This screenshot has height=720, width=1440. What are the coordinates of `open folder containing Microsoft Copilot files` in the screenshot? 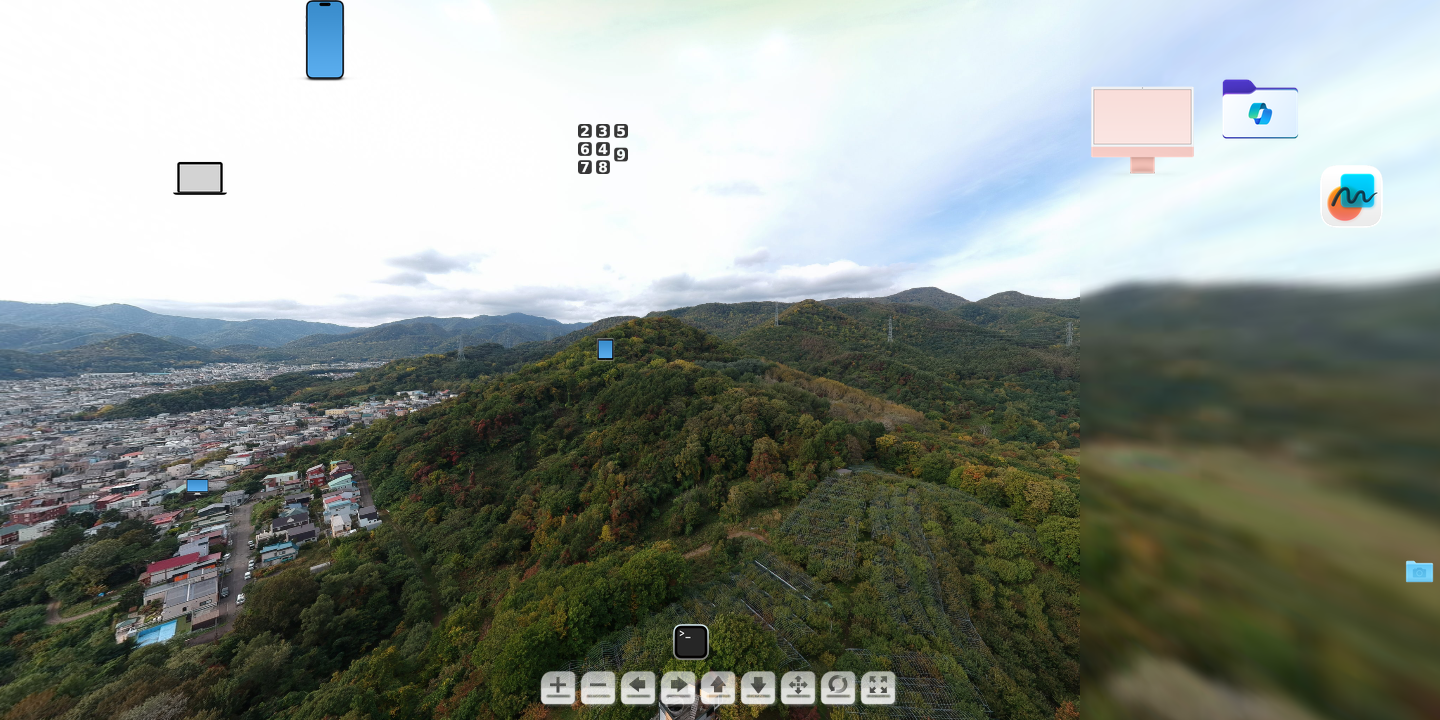 It's located at (1260, 111).